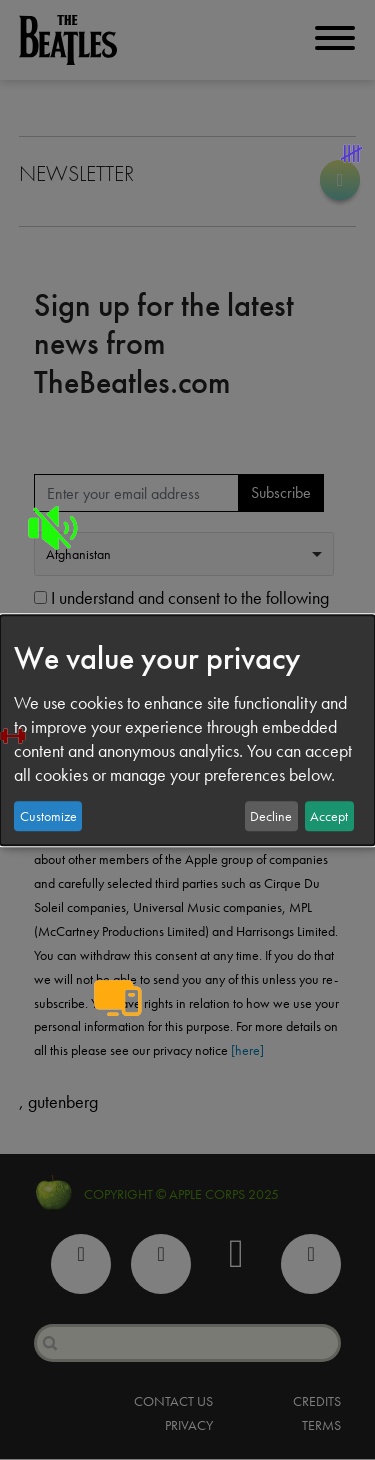  I want to click on access workout or fitness features, so click(13, 736).